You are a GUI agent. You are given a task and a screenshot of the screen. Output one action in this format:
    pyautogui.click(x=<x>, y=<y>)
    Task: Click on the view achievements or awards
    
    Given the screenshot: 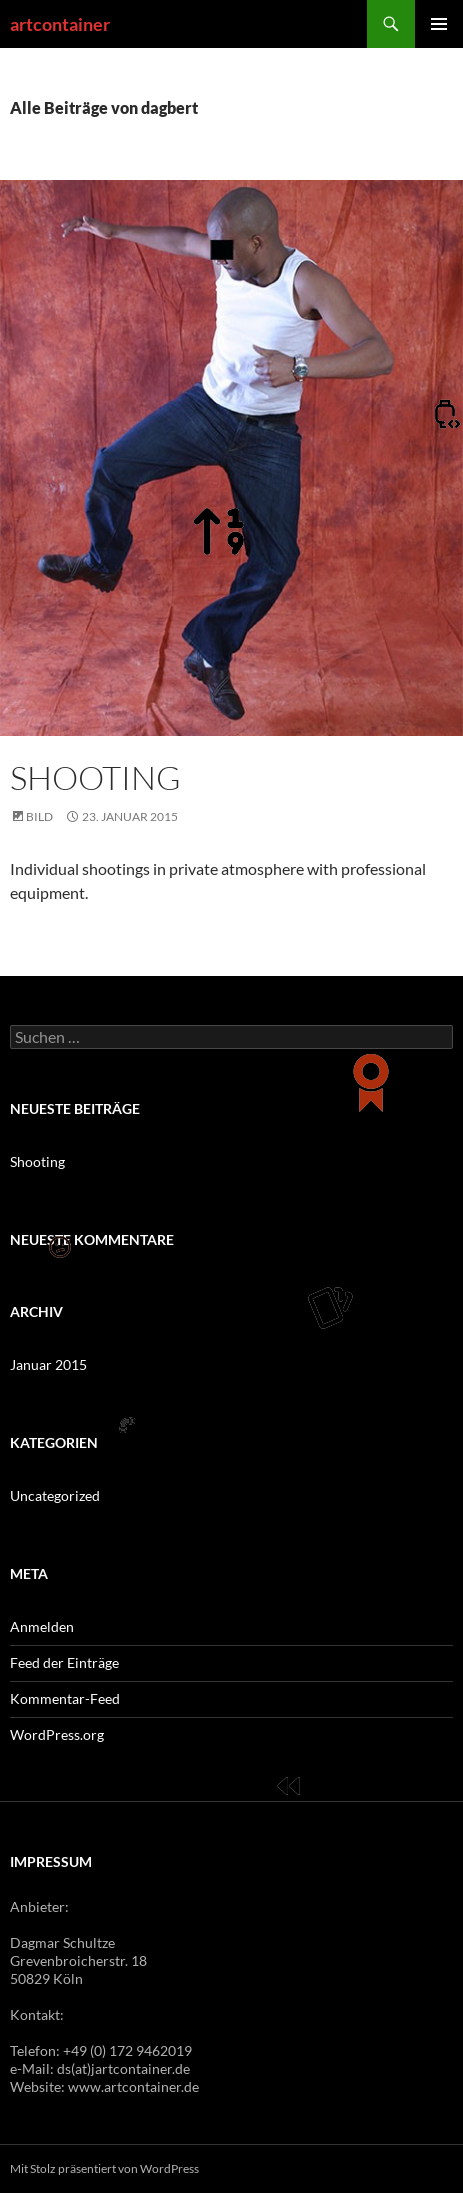 What is the action you would take?
    pyautogui.click(x=371, y=1083)
    